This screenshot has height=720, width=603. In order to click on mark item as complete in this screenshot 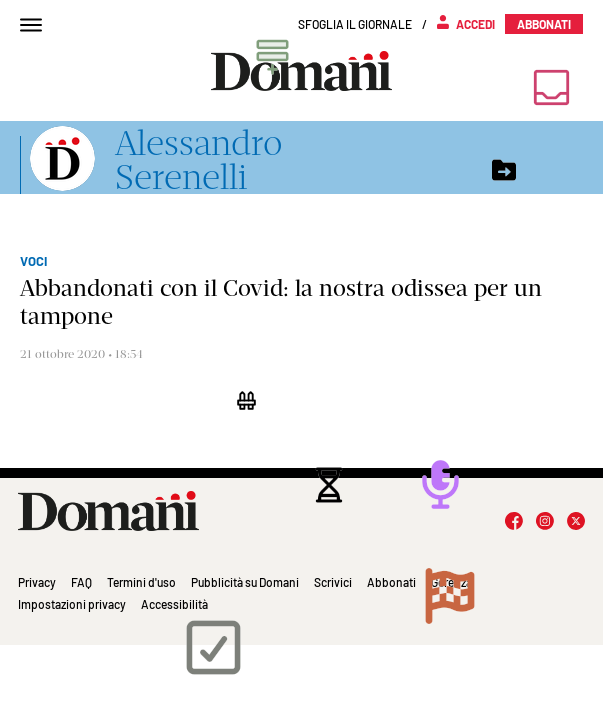, I will do `click(213, 647)`.